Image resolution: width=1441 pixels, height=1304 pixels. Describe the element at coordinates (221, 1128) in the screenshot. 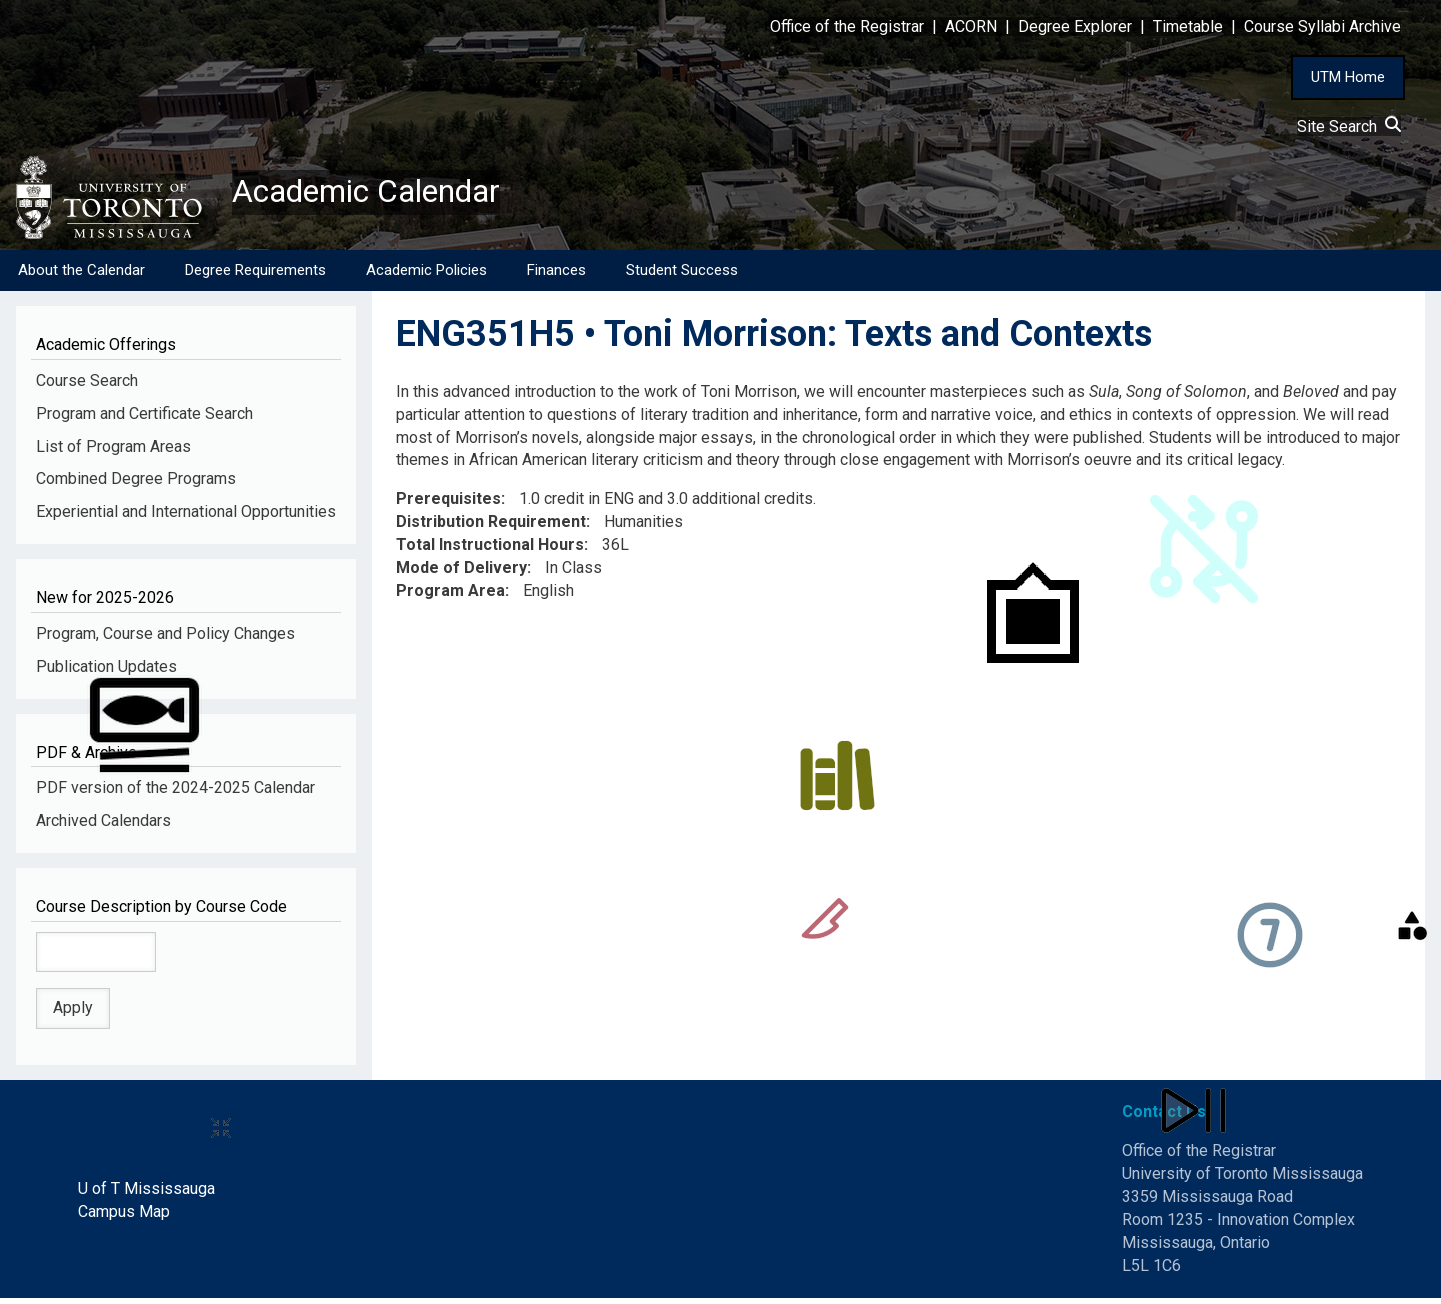

I see `collapse or minimize content` at that location.